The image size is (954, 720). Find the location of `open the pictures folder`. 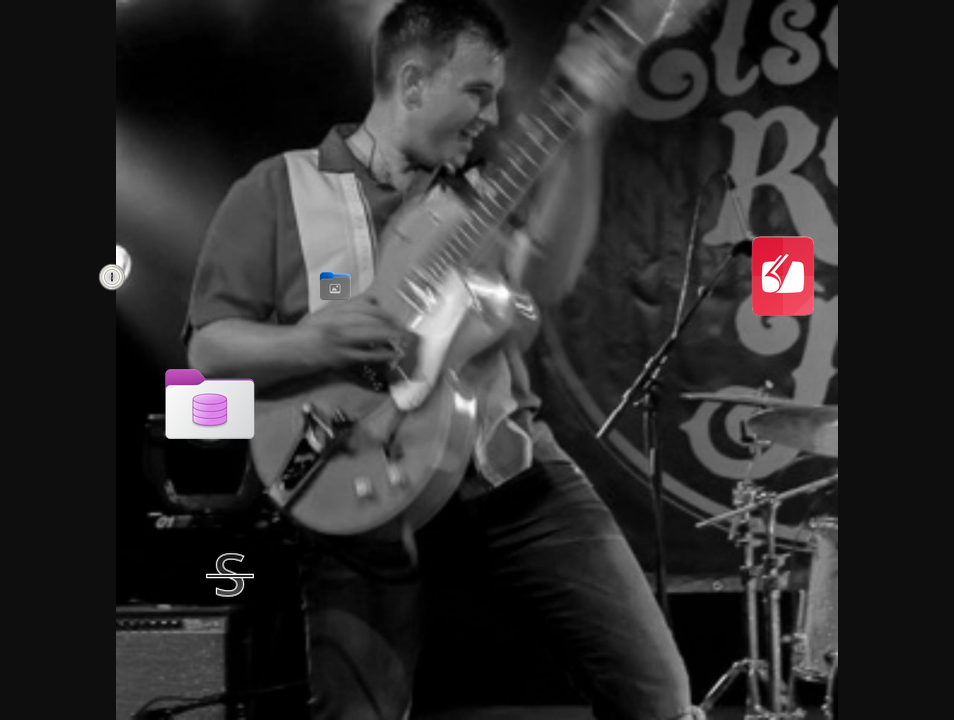

open the pictures folder is located at coordinates (335, 286).